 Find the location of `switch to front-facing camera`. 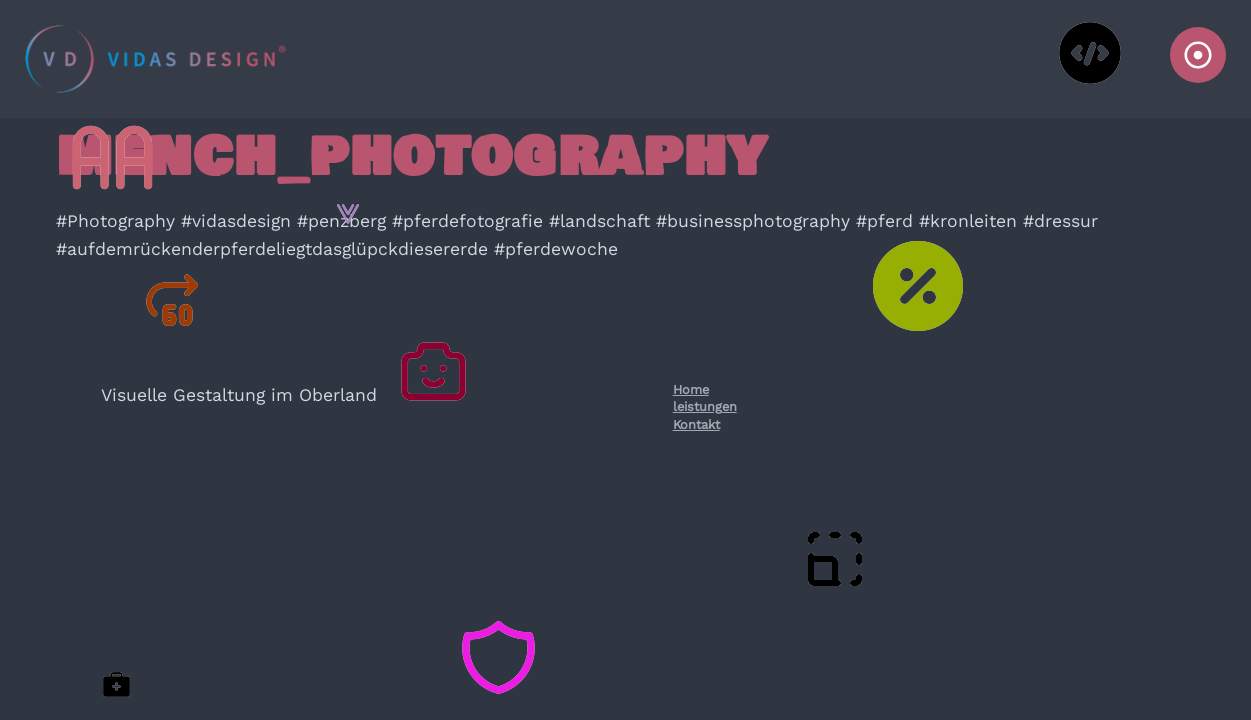

switch to front-facing camera is located at coordinates (433, 371).